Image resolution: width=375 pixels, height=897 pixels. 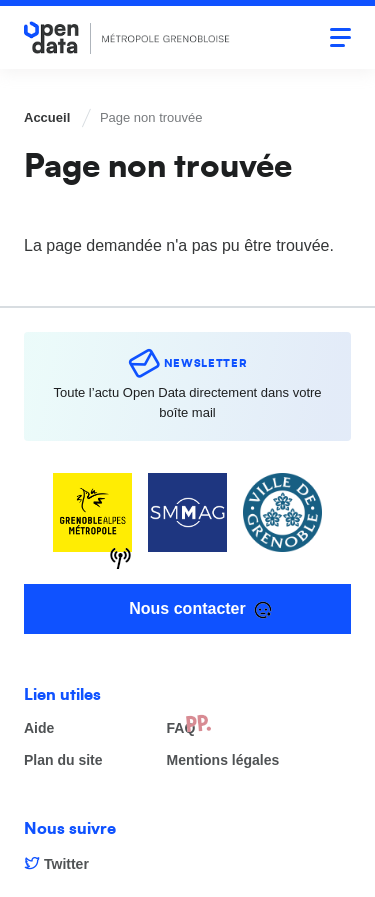 What do you see at coordinates (120, 558) in the screenshot?
I see `podcast index logo` at bounding box center [120, 558].